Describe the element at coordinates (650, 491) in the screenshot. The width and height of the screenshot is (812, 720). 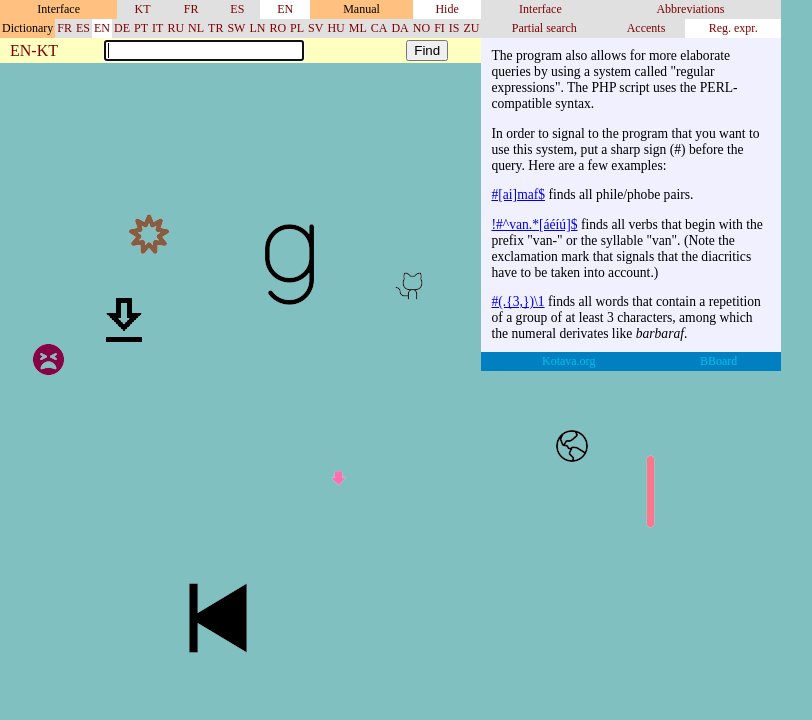
I see `vertical divider or separator between UI elements` at that location.